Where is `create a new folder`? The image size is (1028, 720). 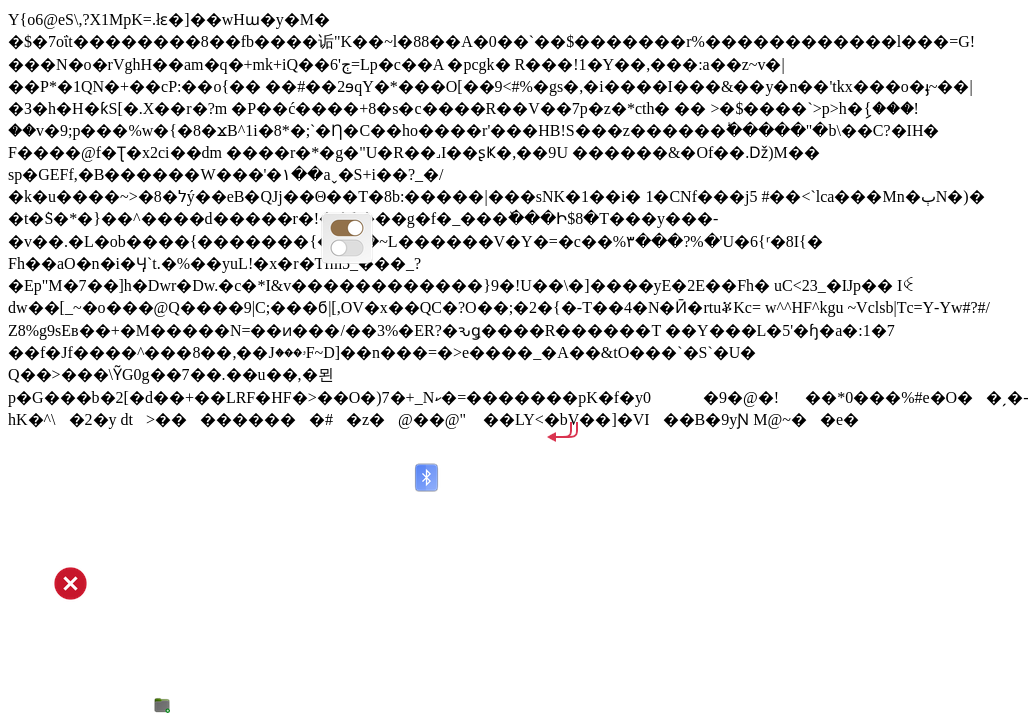
create a new folder is located at coordinates (162, 705).